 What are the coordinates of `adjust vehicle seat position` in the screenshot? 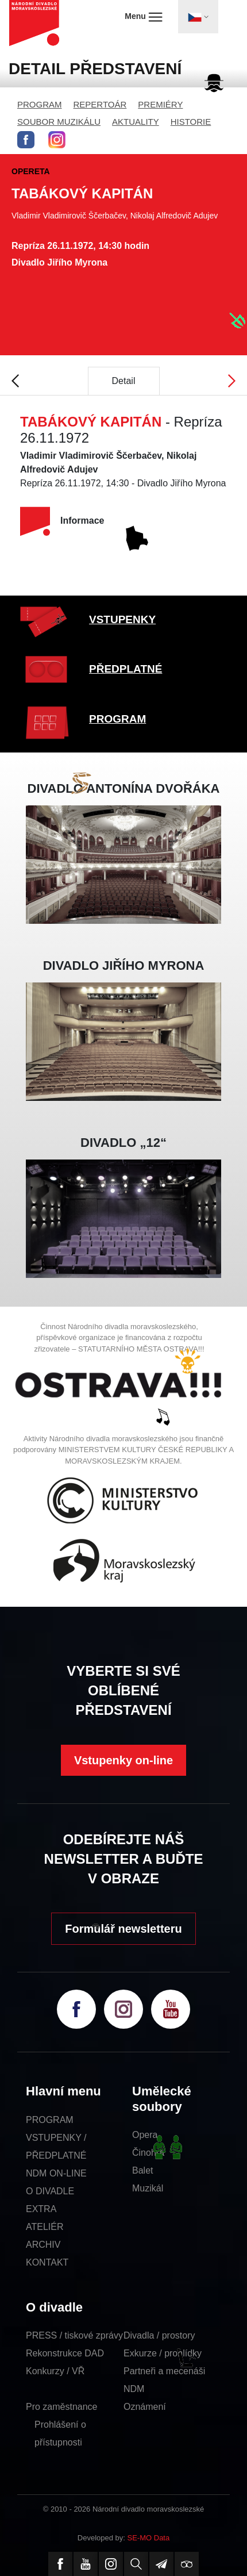 It's located at (186, 2358).